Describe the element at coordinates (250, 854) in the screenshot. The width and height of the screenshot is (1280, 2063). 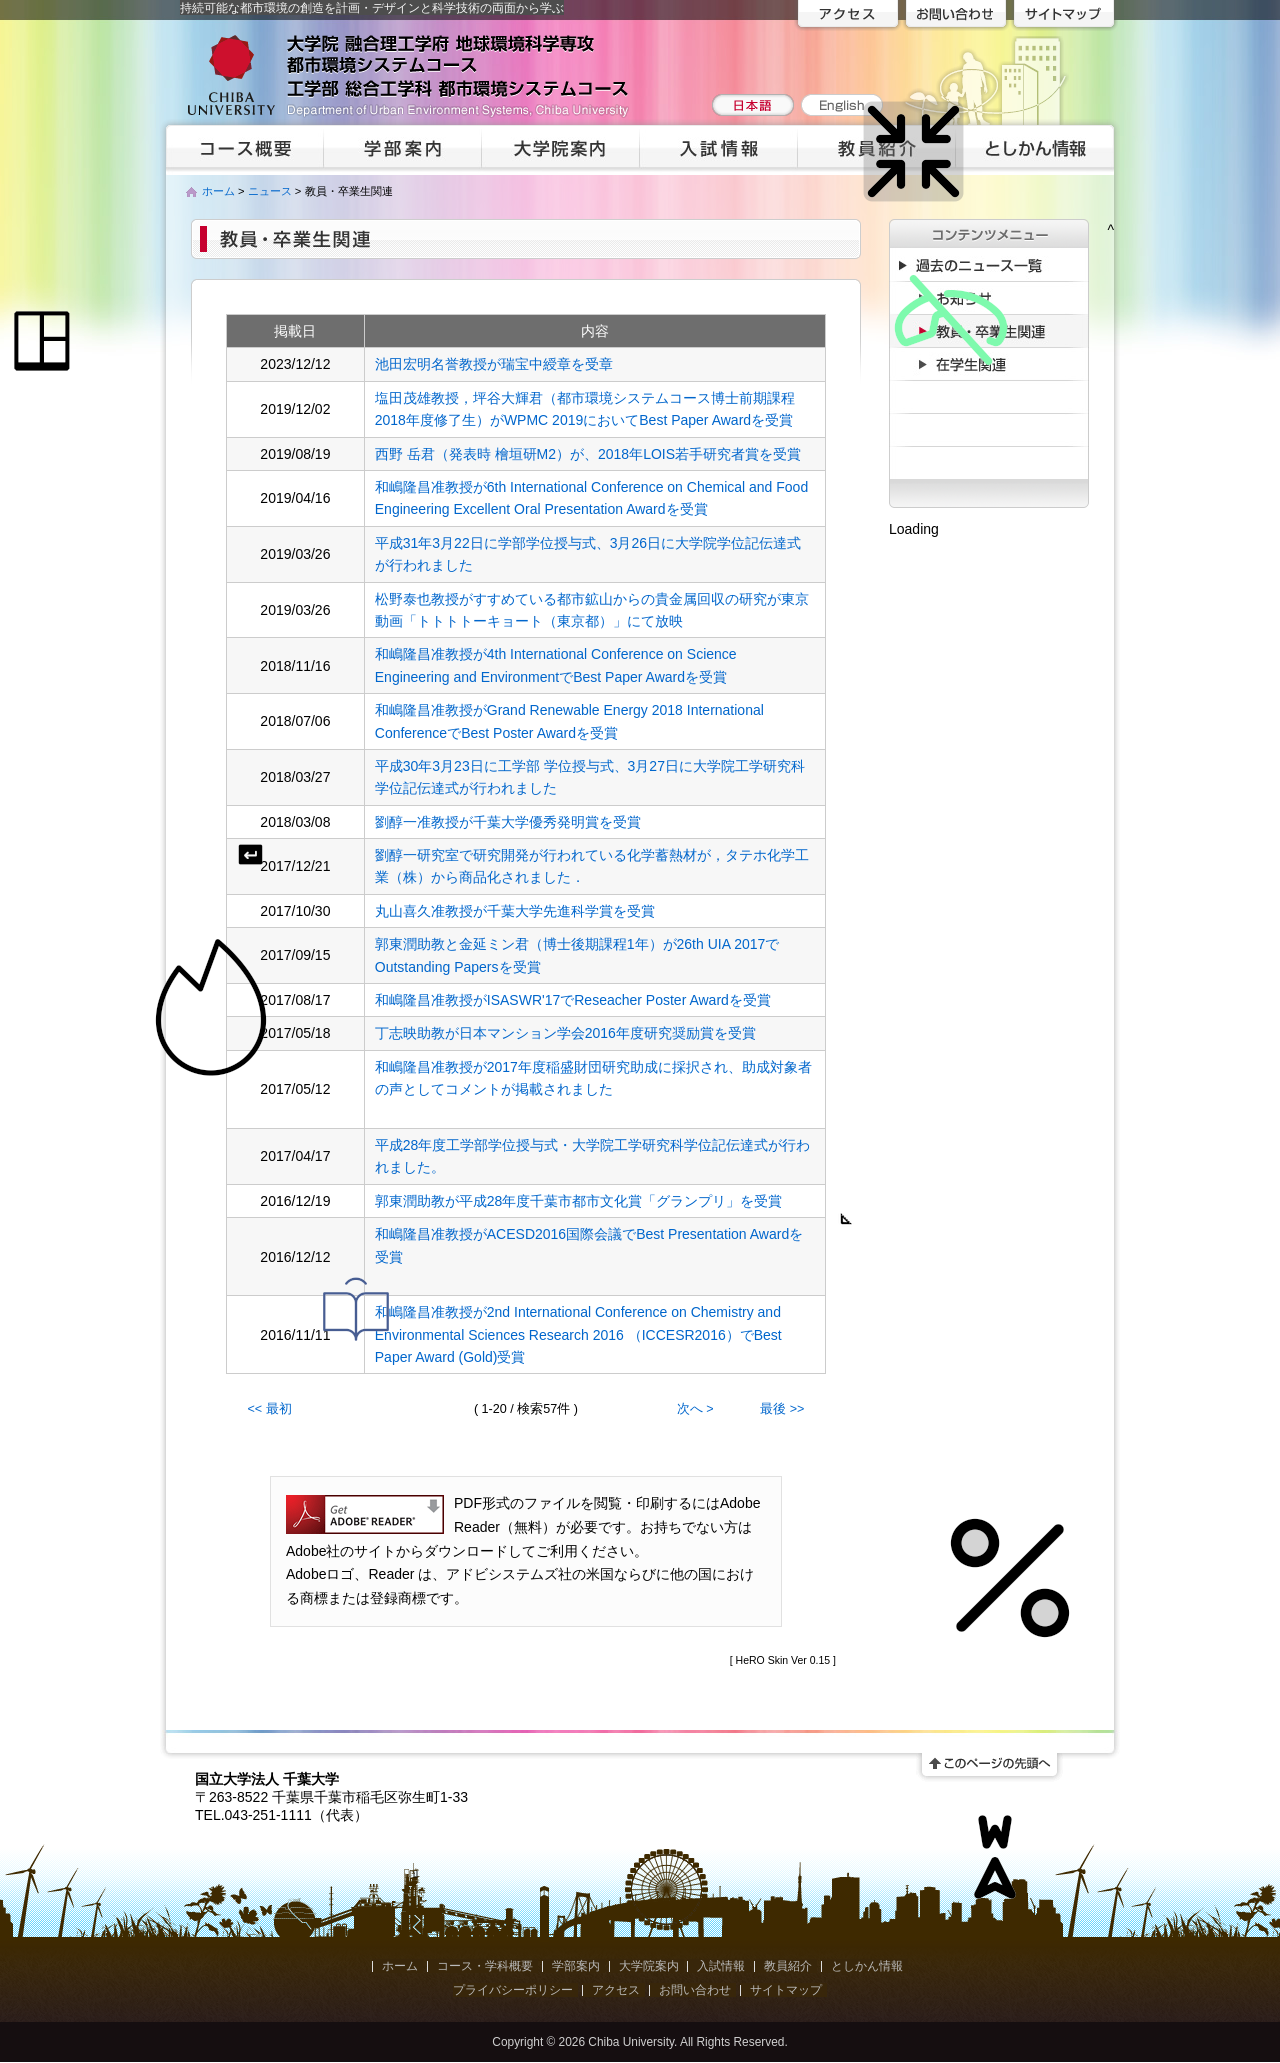
I see `press enter or return key` at that location.